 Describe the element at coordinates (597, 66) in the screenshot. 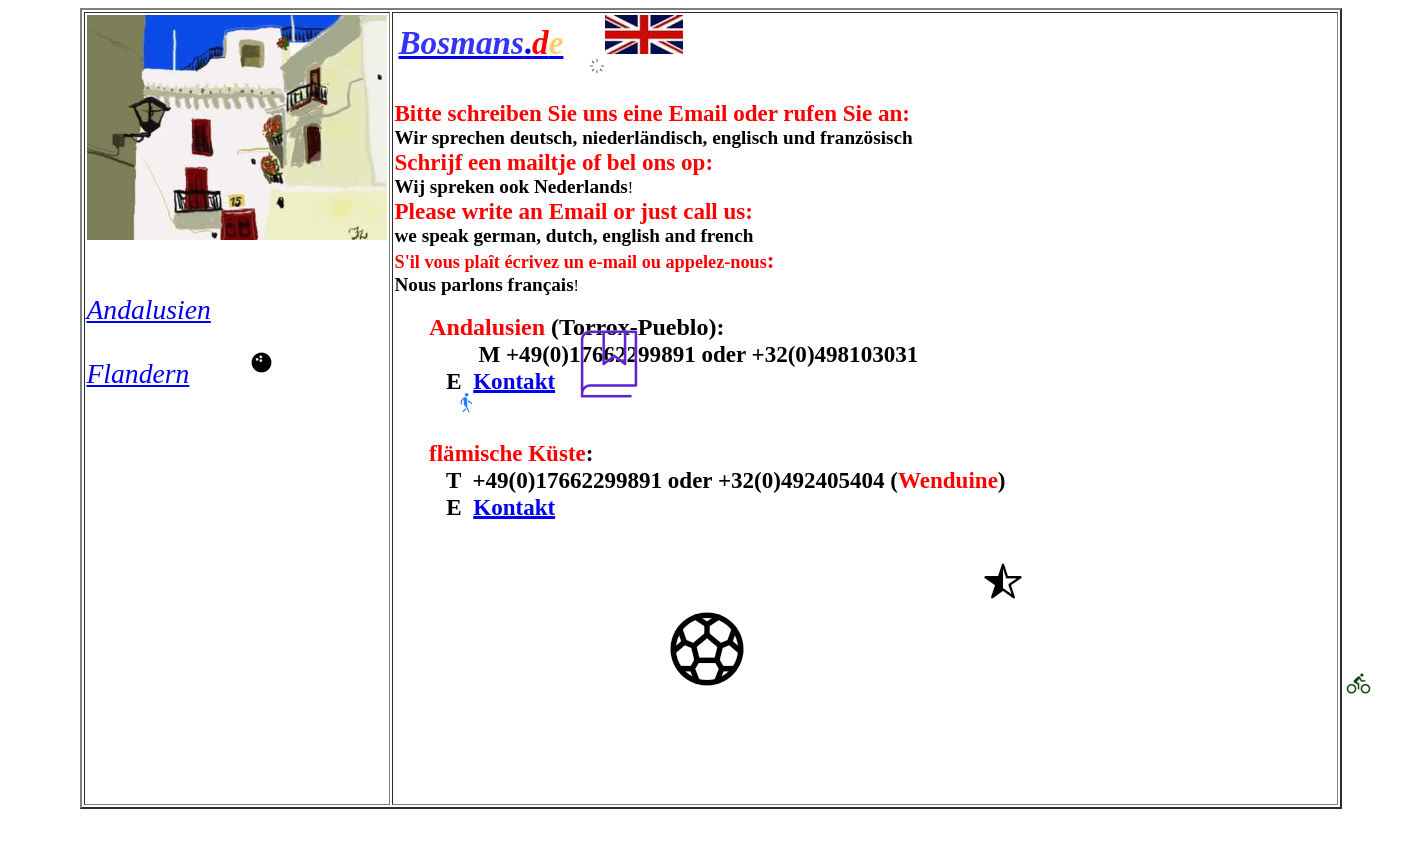

I see `indicates content is loading` at that location.